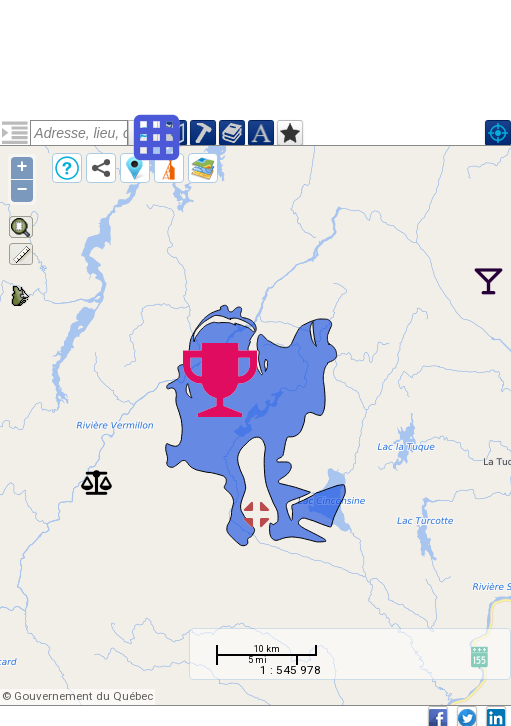 The image size is (511, 726). I want to click on view achievements or awards, so click(220, 380).